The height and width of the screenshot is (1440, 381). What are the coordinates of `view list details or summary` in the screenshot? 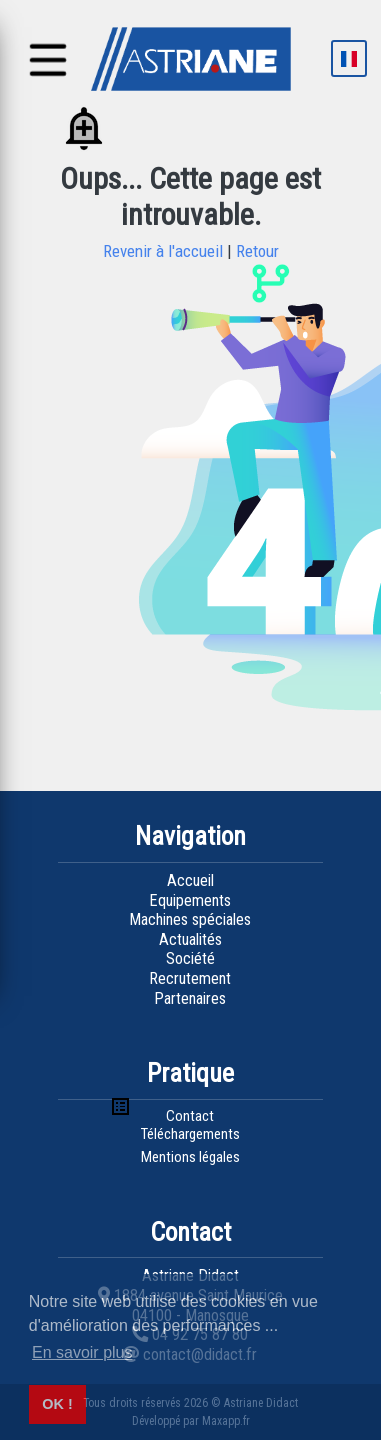 It's located at (120, 1106).